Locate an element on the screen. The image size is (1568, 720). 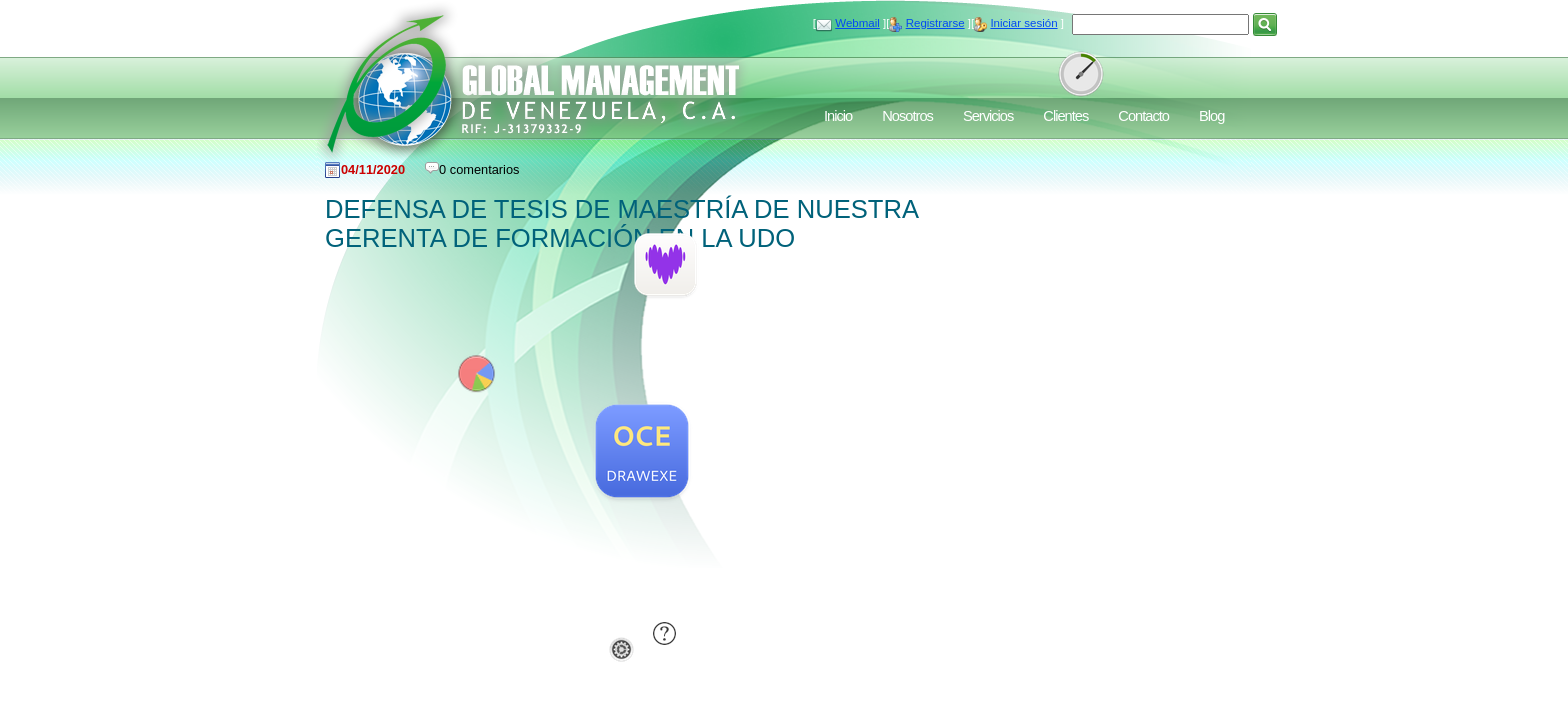
open deezer music streaming app is located at coordinates (665, 264).